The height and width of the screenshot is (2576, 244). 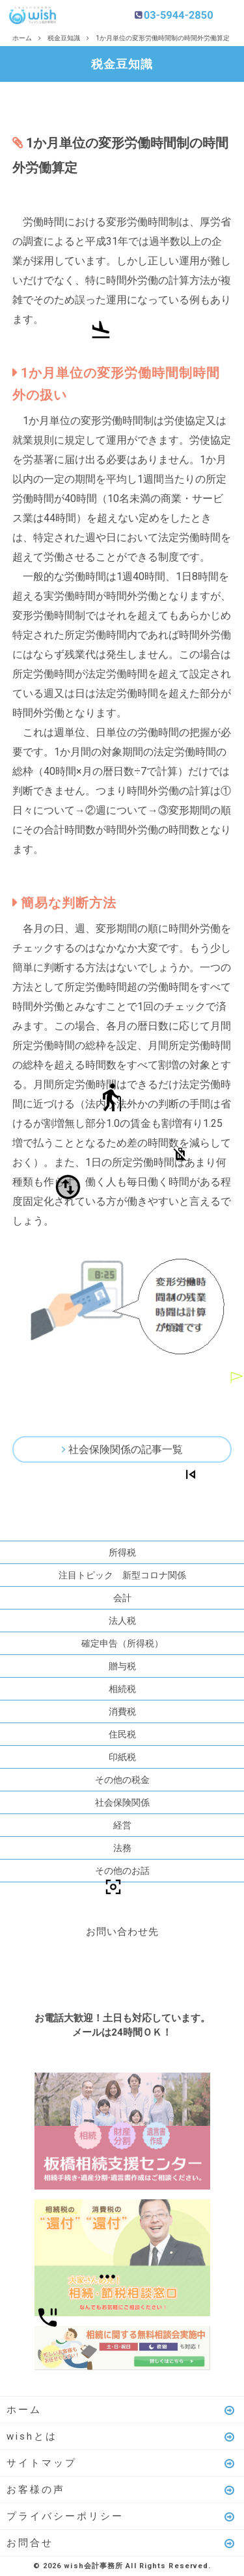 What do you see at coordinates (180, 1154) in the screenshot?
I see `no luggage allowed` at bounding box center [180, 1154].